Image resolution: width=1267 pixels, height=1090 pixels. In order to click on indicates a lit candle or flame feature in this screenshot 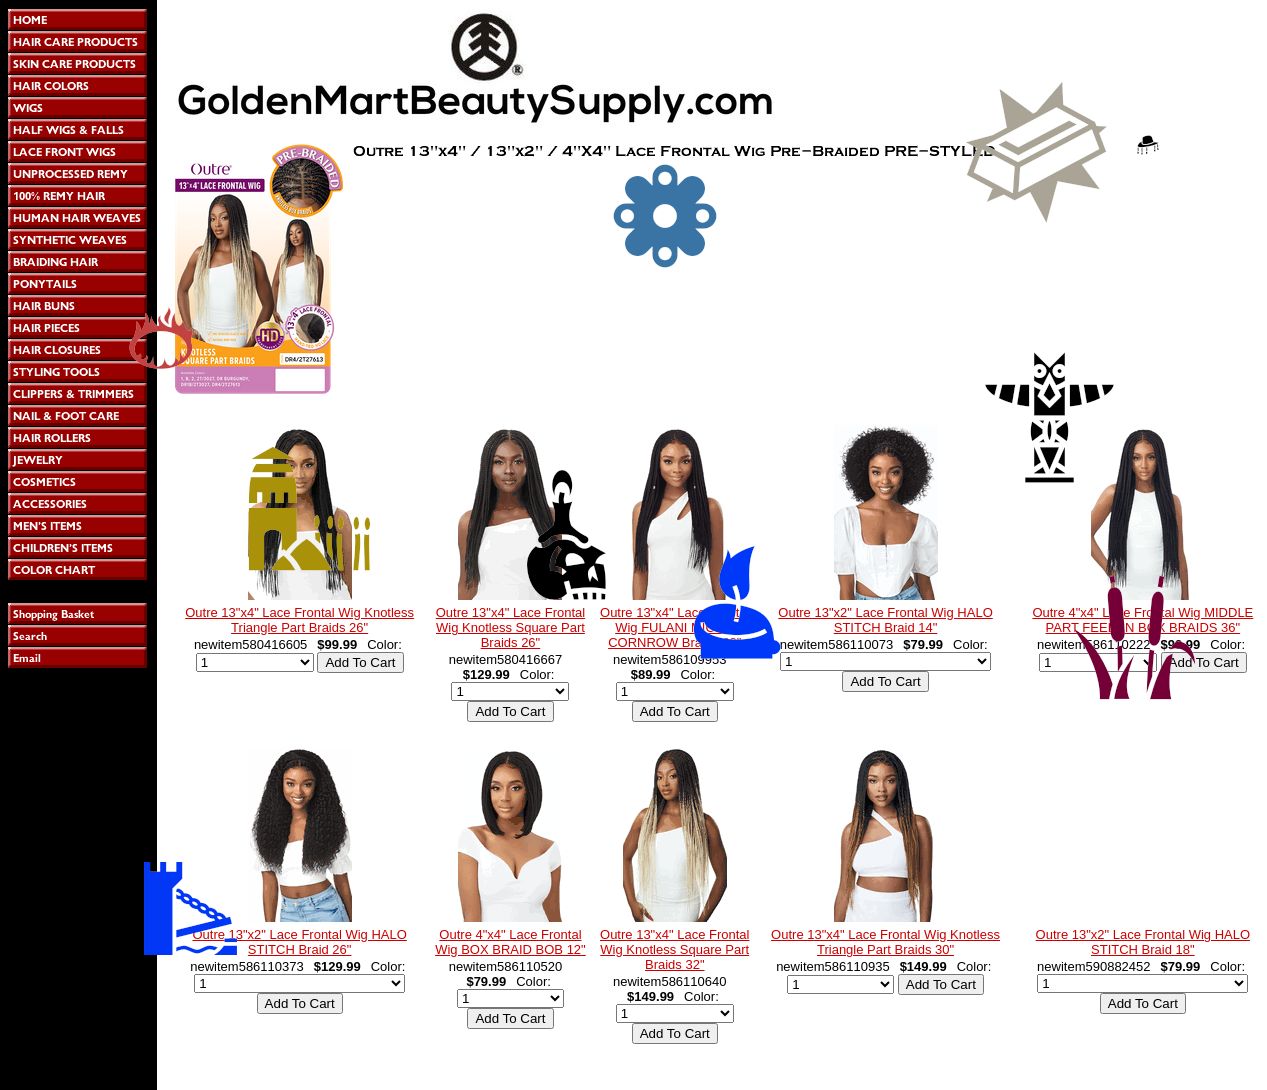, I will do `click(736, 603)`.